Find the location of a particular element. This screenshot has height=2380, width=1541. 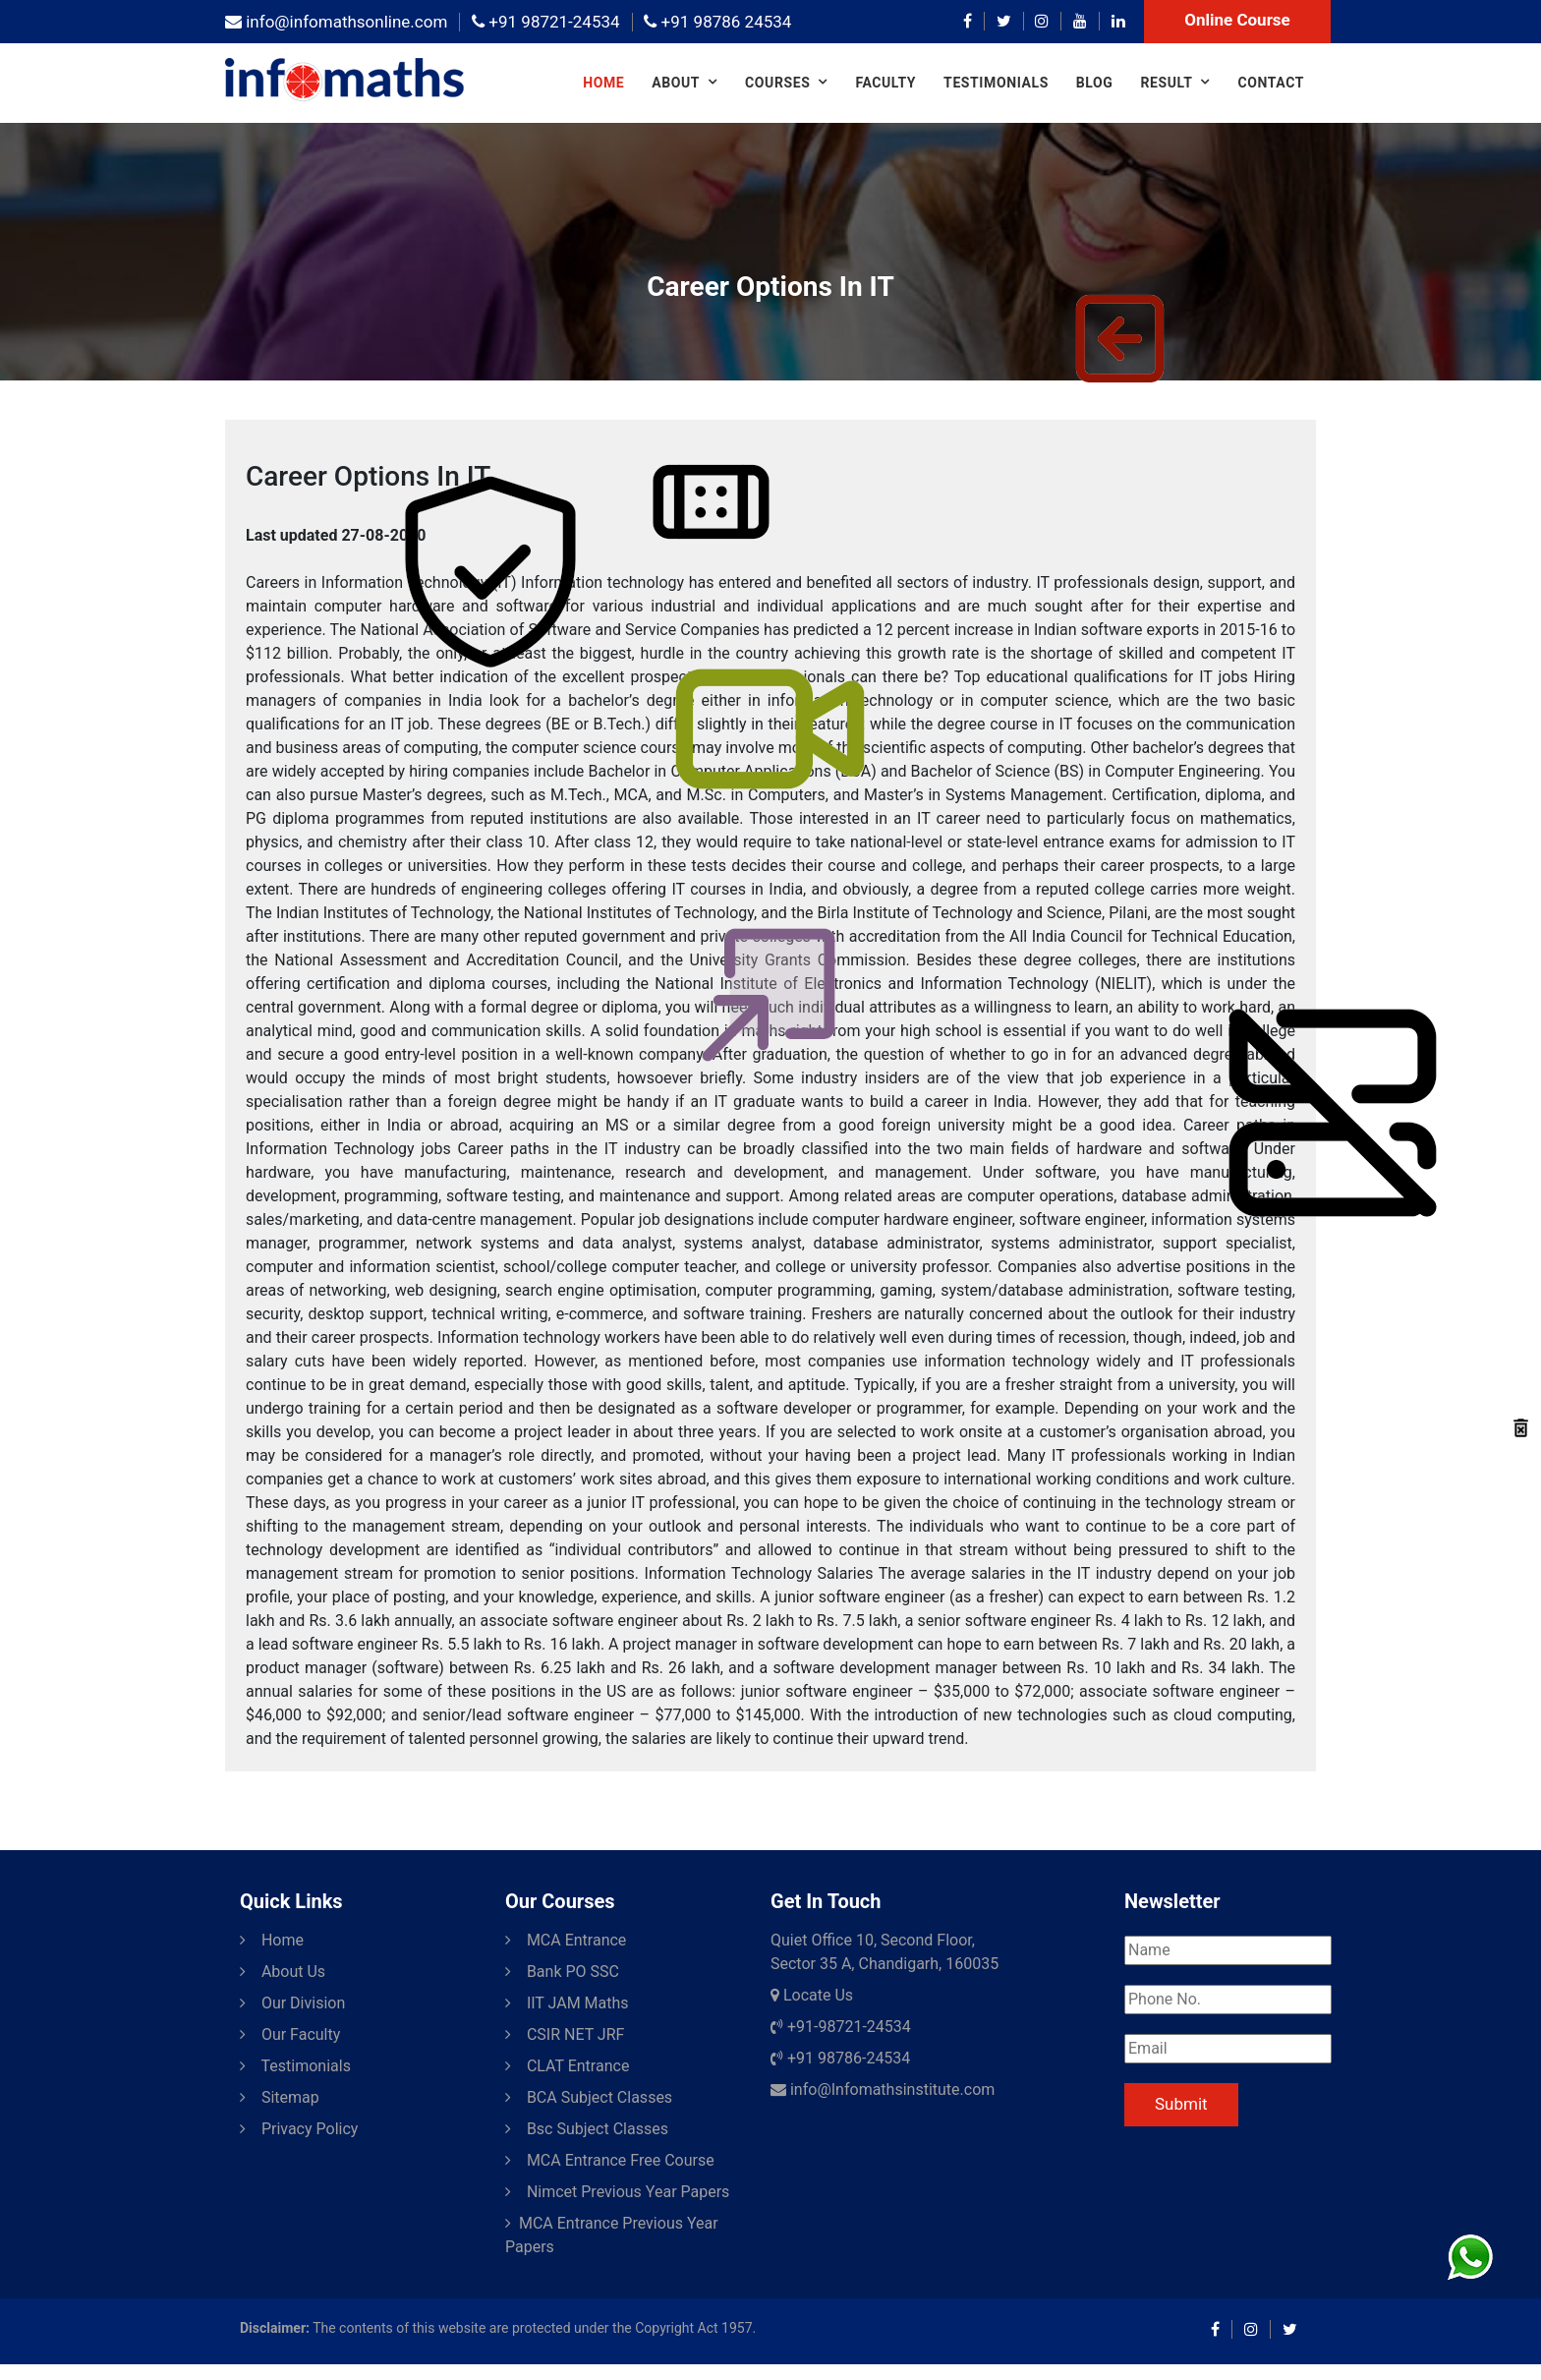

import or bring content into a container is located at coordinates (769, 995).